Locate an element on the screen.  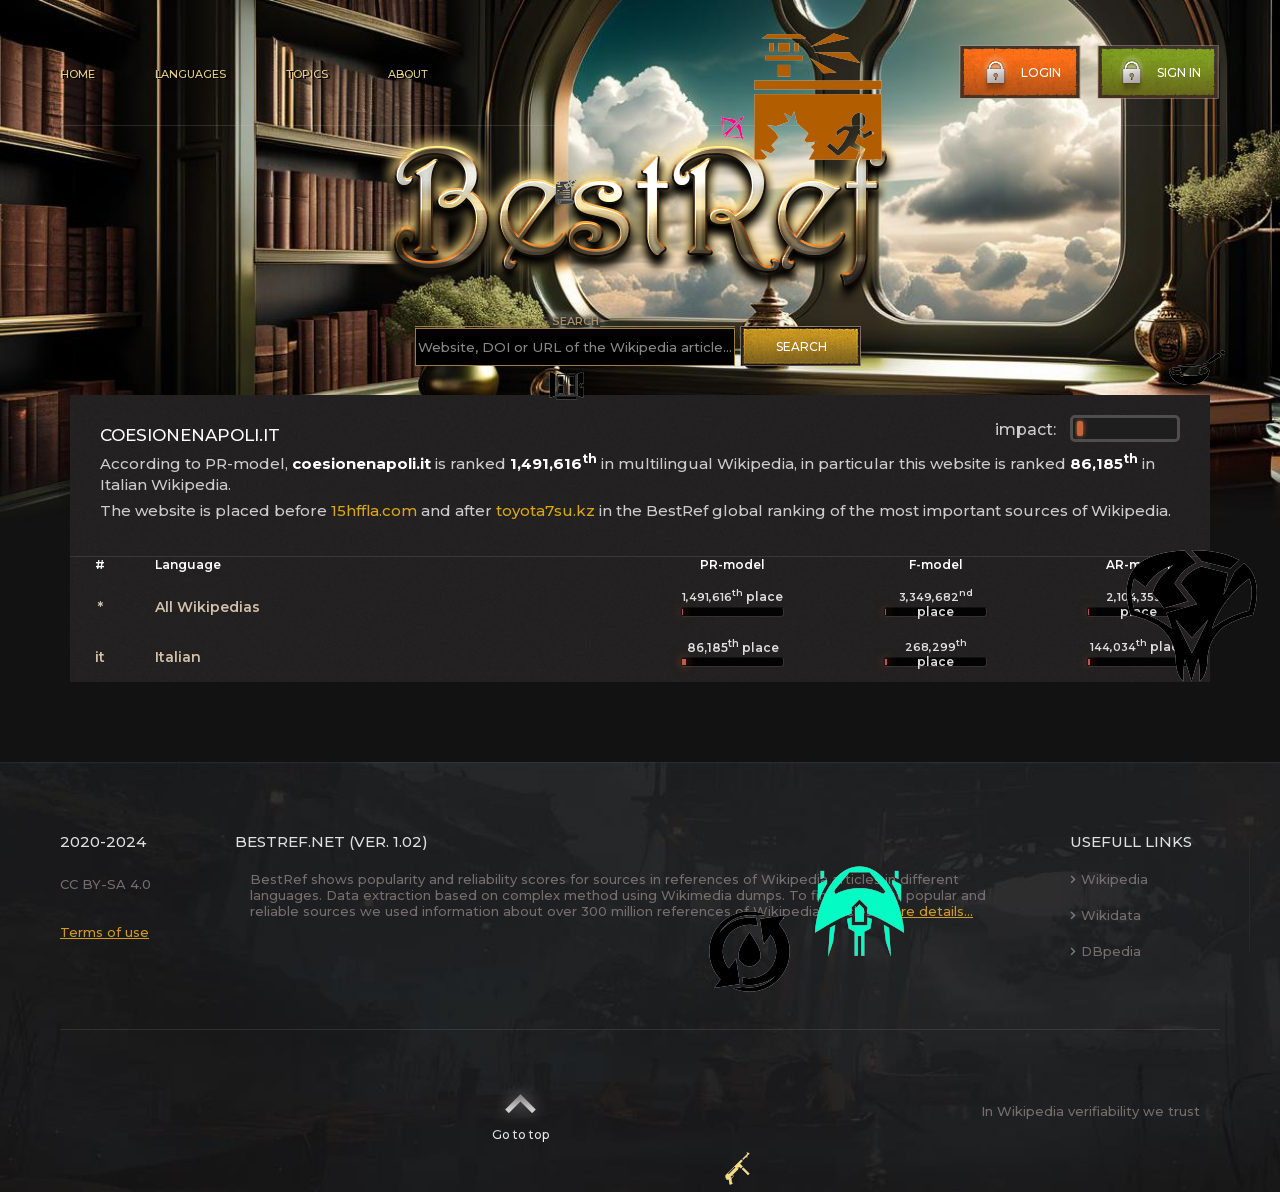
access cooking or stir-fry recipes is located at coordinates (1197, 366).